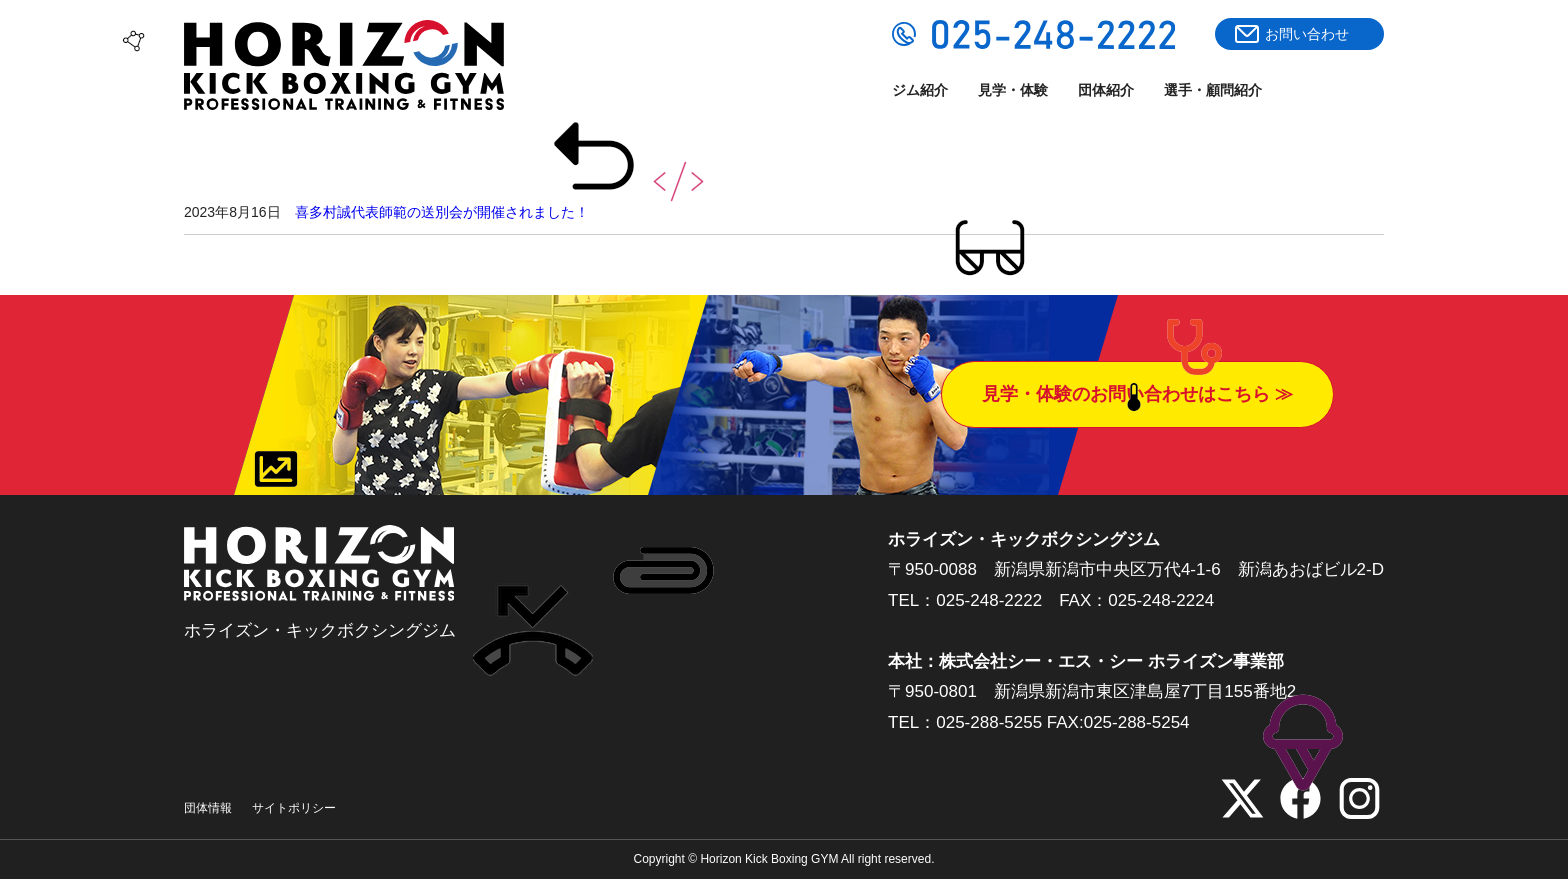 Image resolution: width=1568 pixels, height=879 pixels. I want to click on toggle sunglasses or eyewear filter, so click(990, 249).